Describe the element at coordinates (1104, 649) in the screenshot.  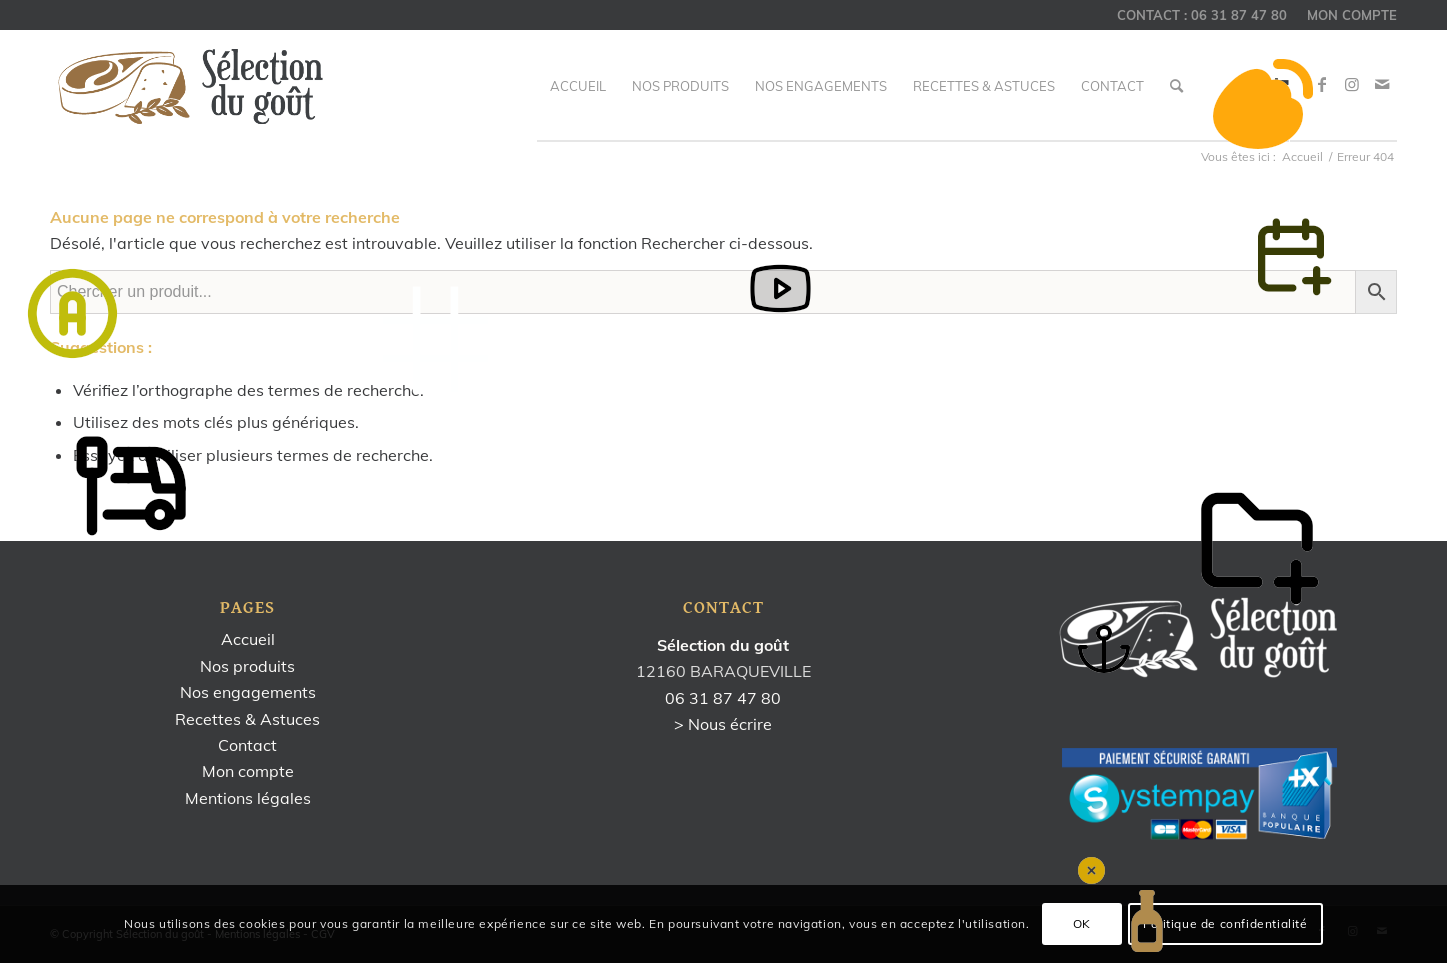
I see `anchor link to a fixed section on a page` at that location.